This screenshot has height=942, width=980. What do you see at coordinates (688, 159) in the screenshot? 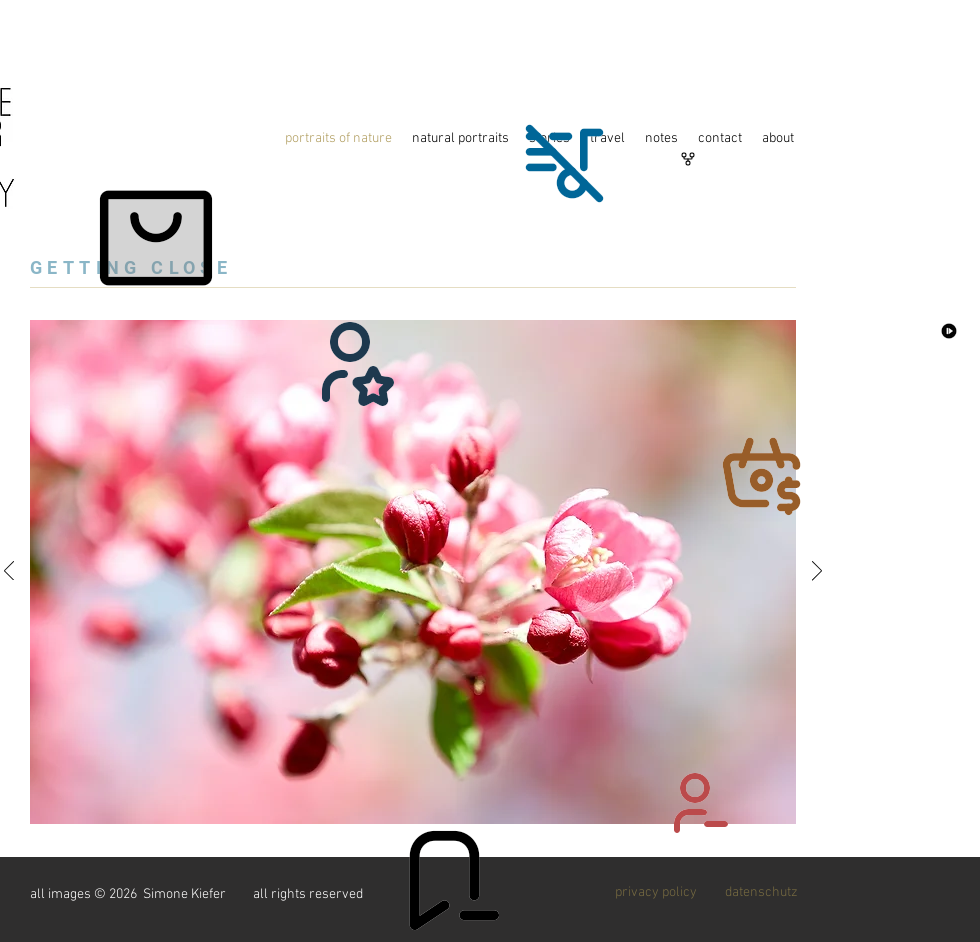
I see `fork a repository` at bounding box center [688, 159].